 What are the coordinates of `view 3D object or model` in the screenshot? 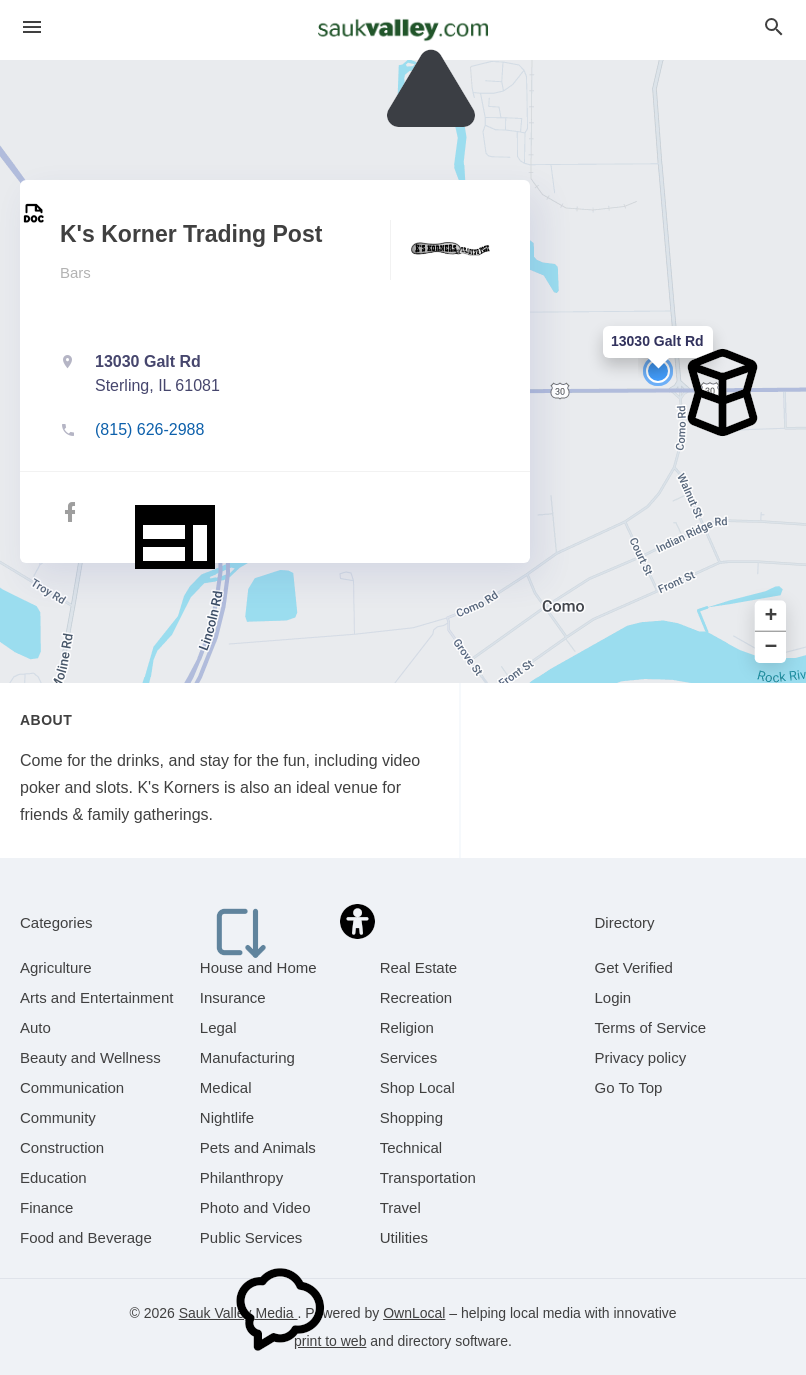 It's located at (722, 392).